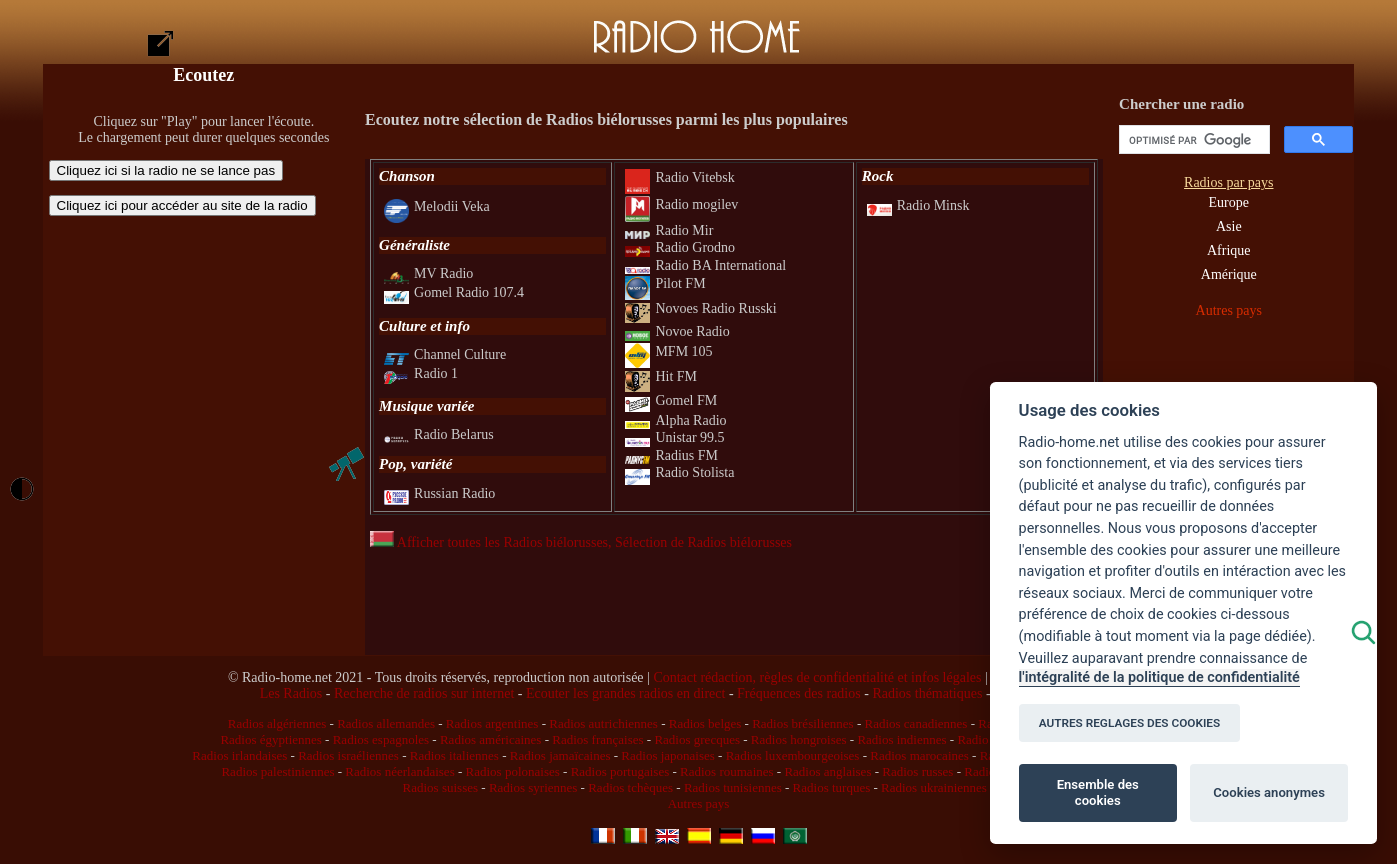  Describe the element at coordinates (1363, 632) in the screenshot. I see `search for content or items` at that location.